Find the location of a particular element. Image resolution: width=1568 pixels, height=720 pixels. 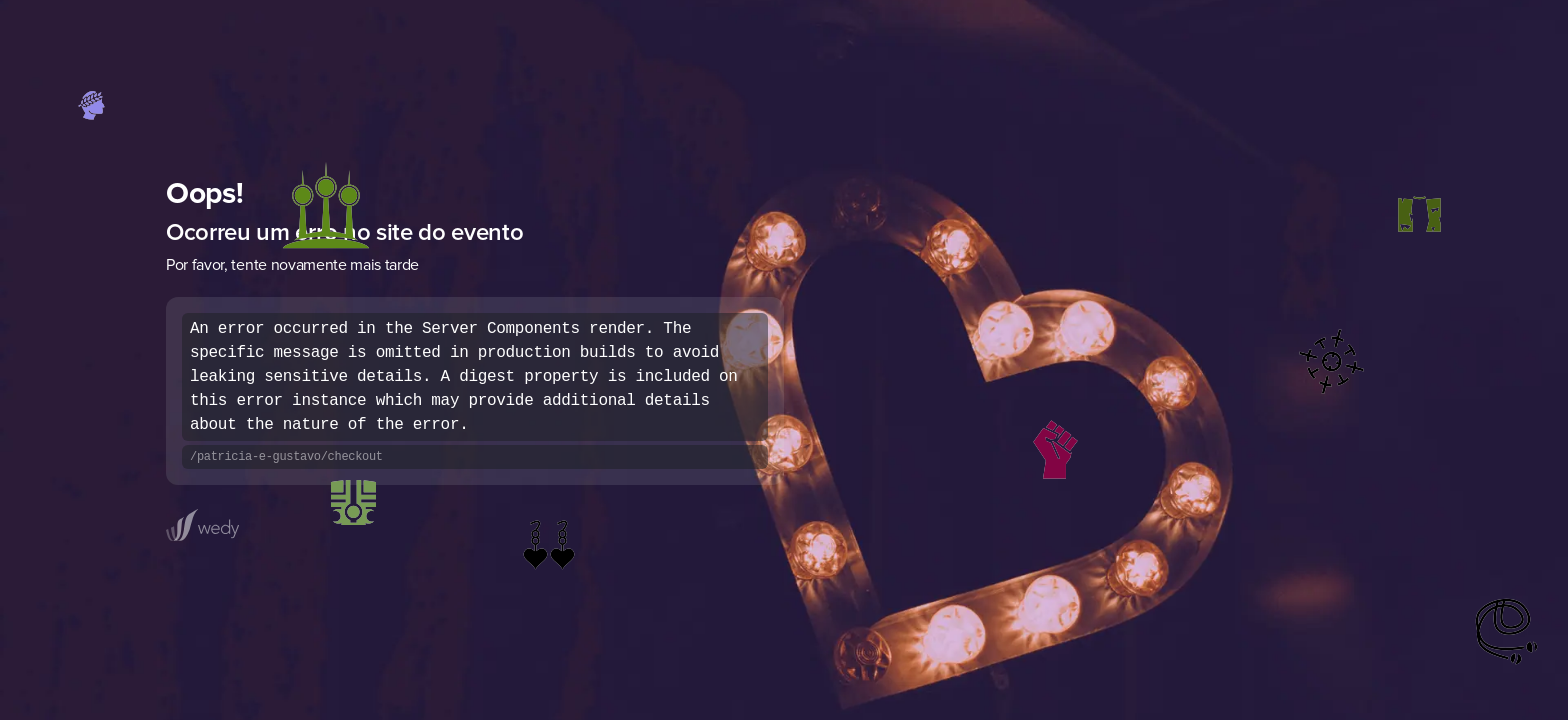

indicates a dangerous terrain or obstacle ahead is located at coordinates (1419, 210).